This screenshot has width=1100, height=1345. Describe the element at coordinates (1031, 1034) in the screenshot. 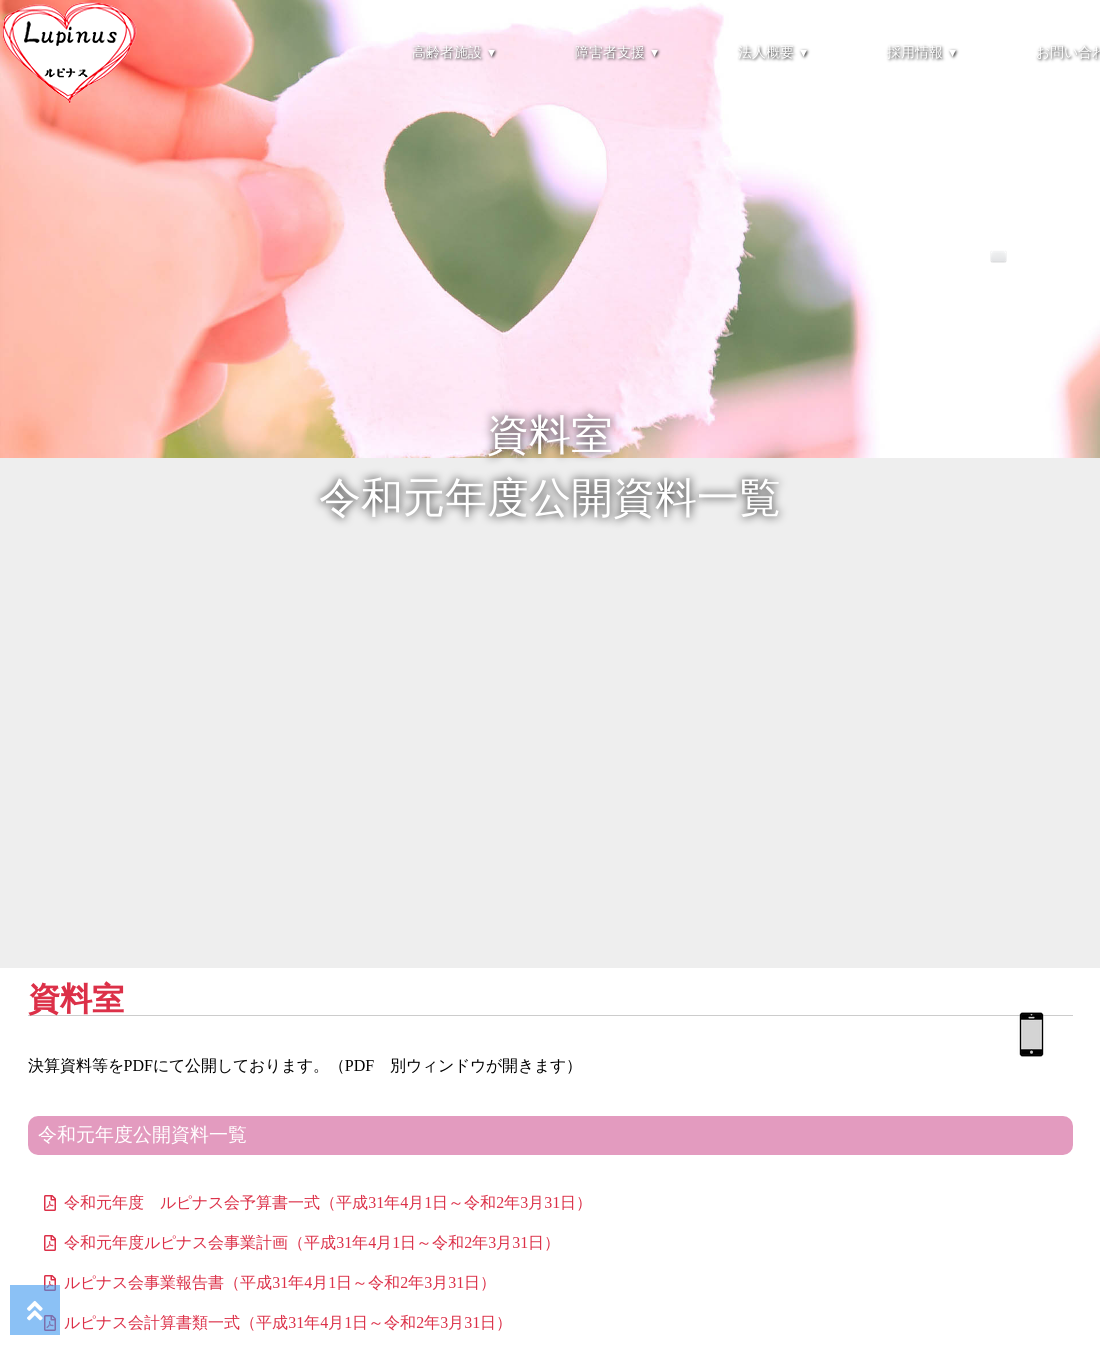

I see `iPhone device in sidebar navigation` at that location.